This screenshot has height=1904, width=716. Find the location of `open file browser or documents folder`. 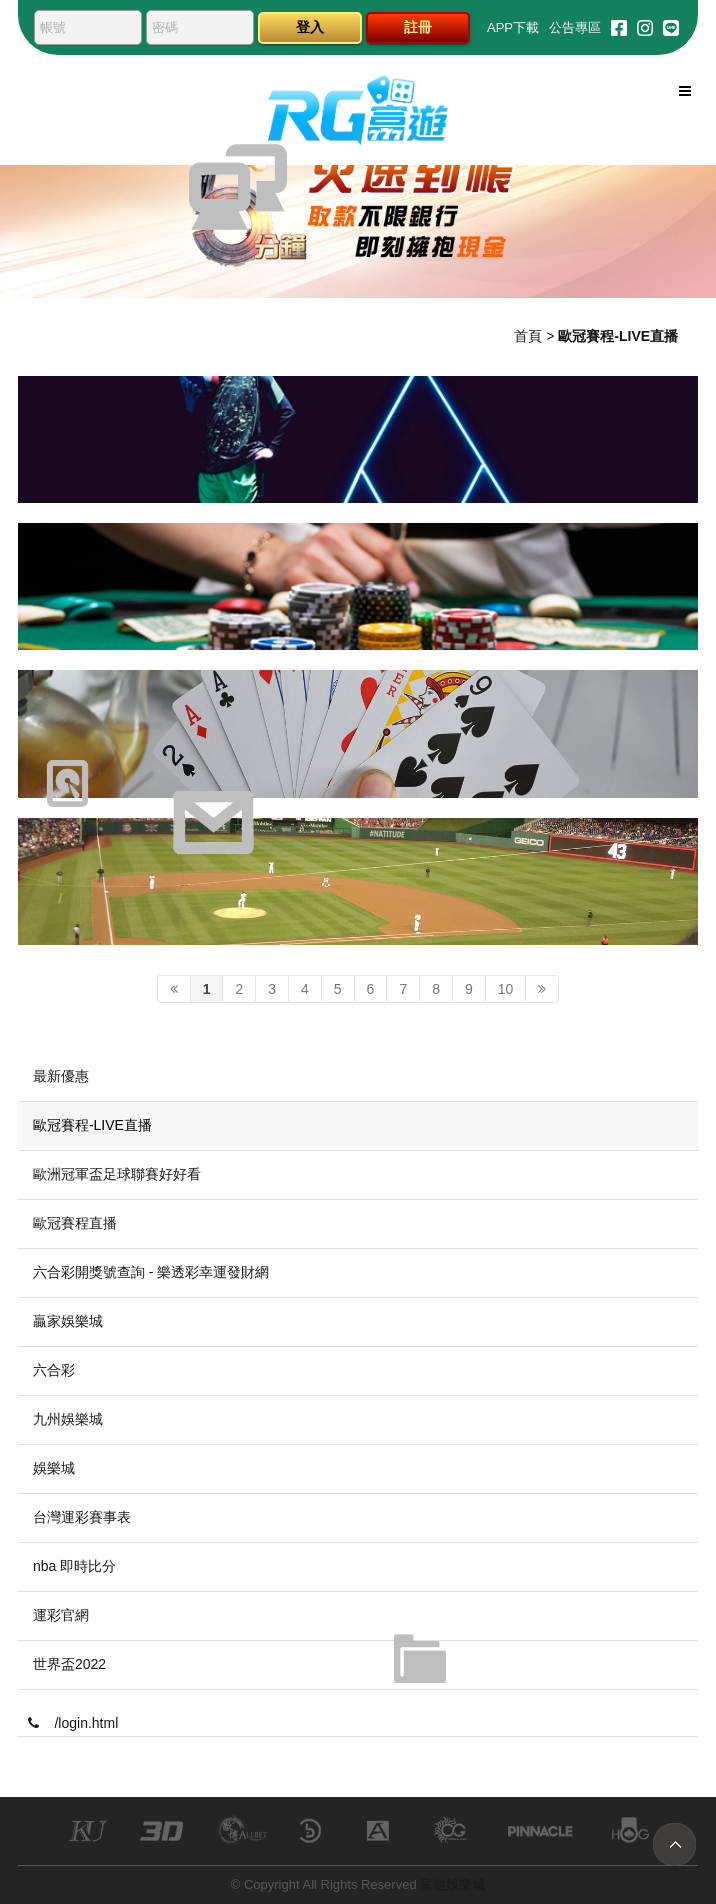

open file browser or documents folder is located at coordinates (420, 1657).